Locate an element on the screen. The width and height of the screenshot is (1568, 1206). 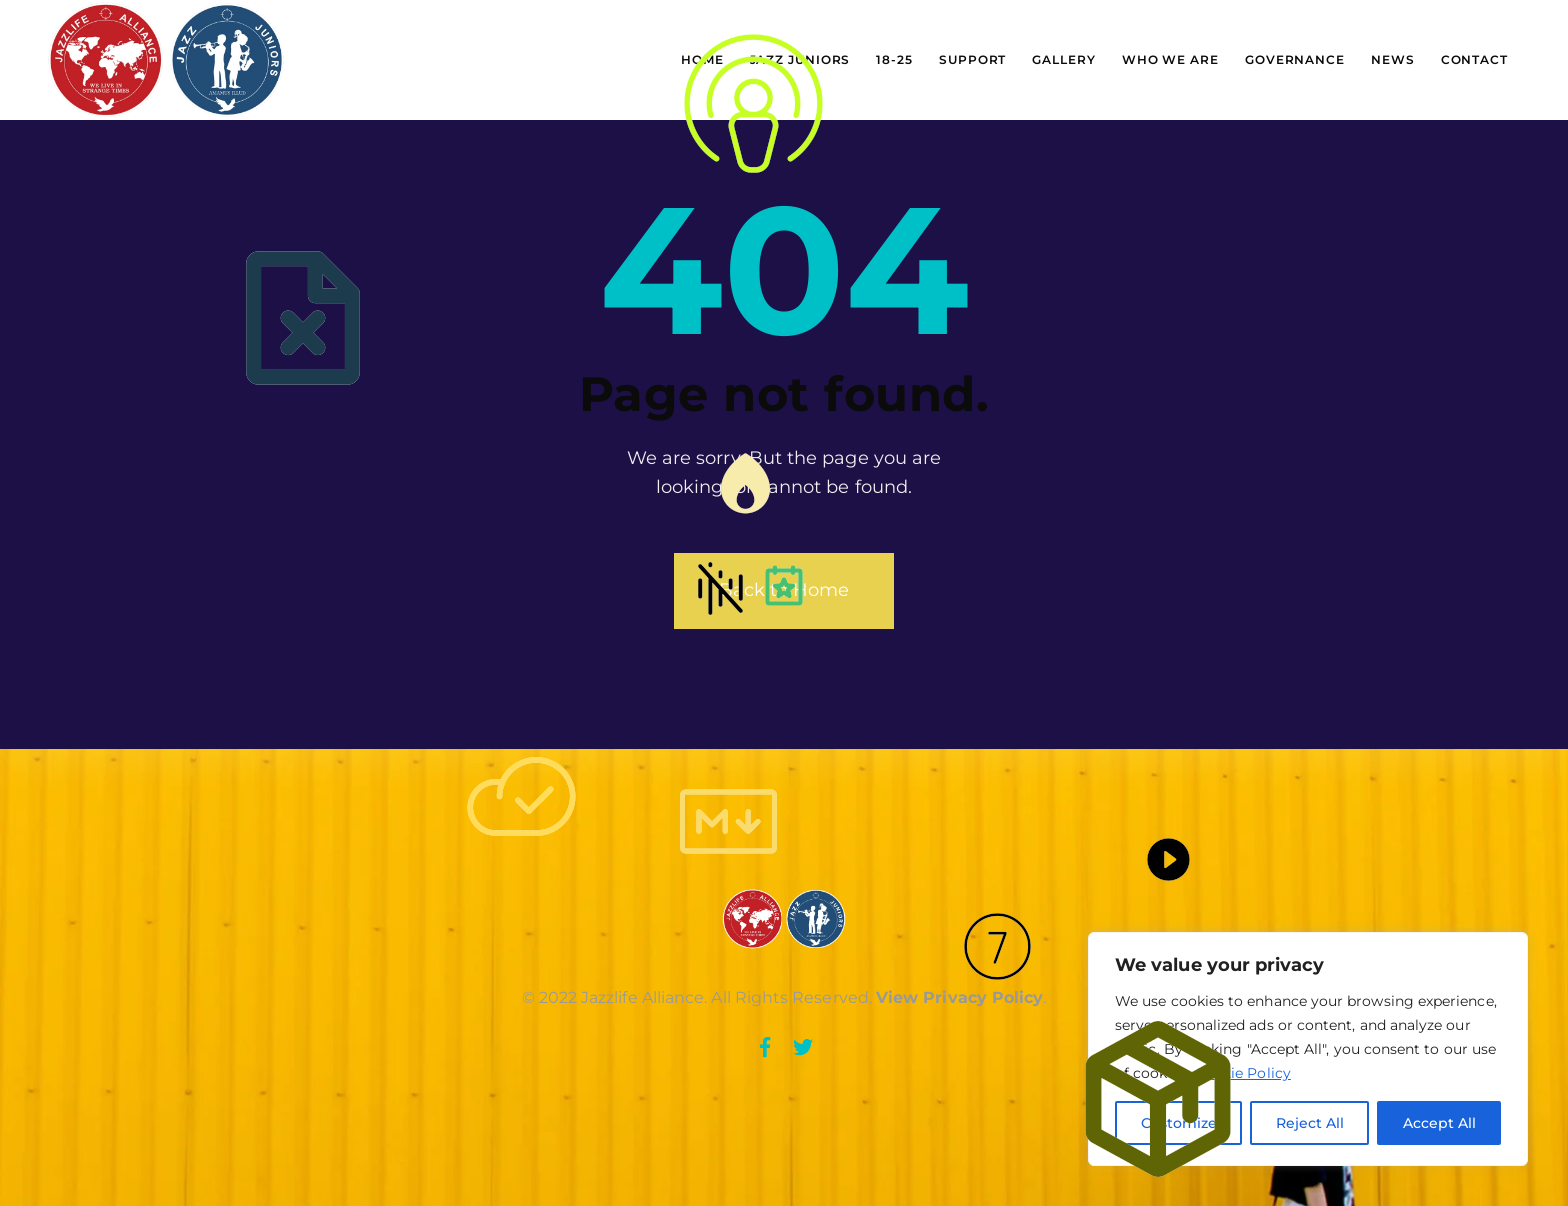
mute or disable audio input is located at coordinates (720, 588).